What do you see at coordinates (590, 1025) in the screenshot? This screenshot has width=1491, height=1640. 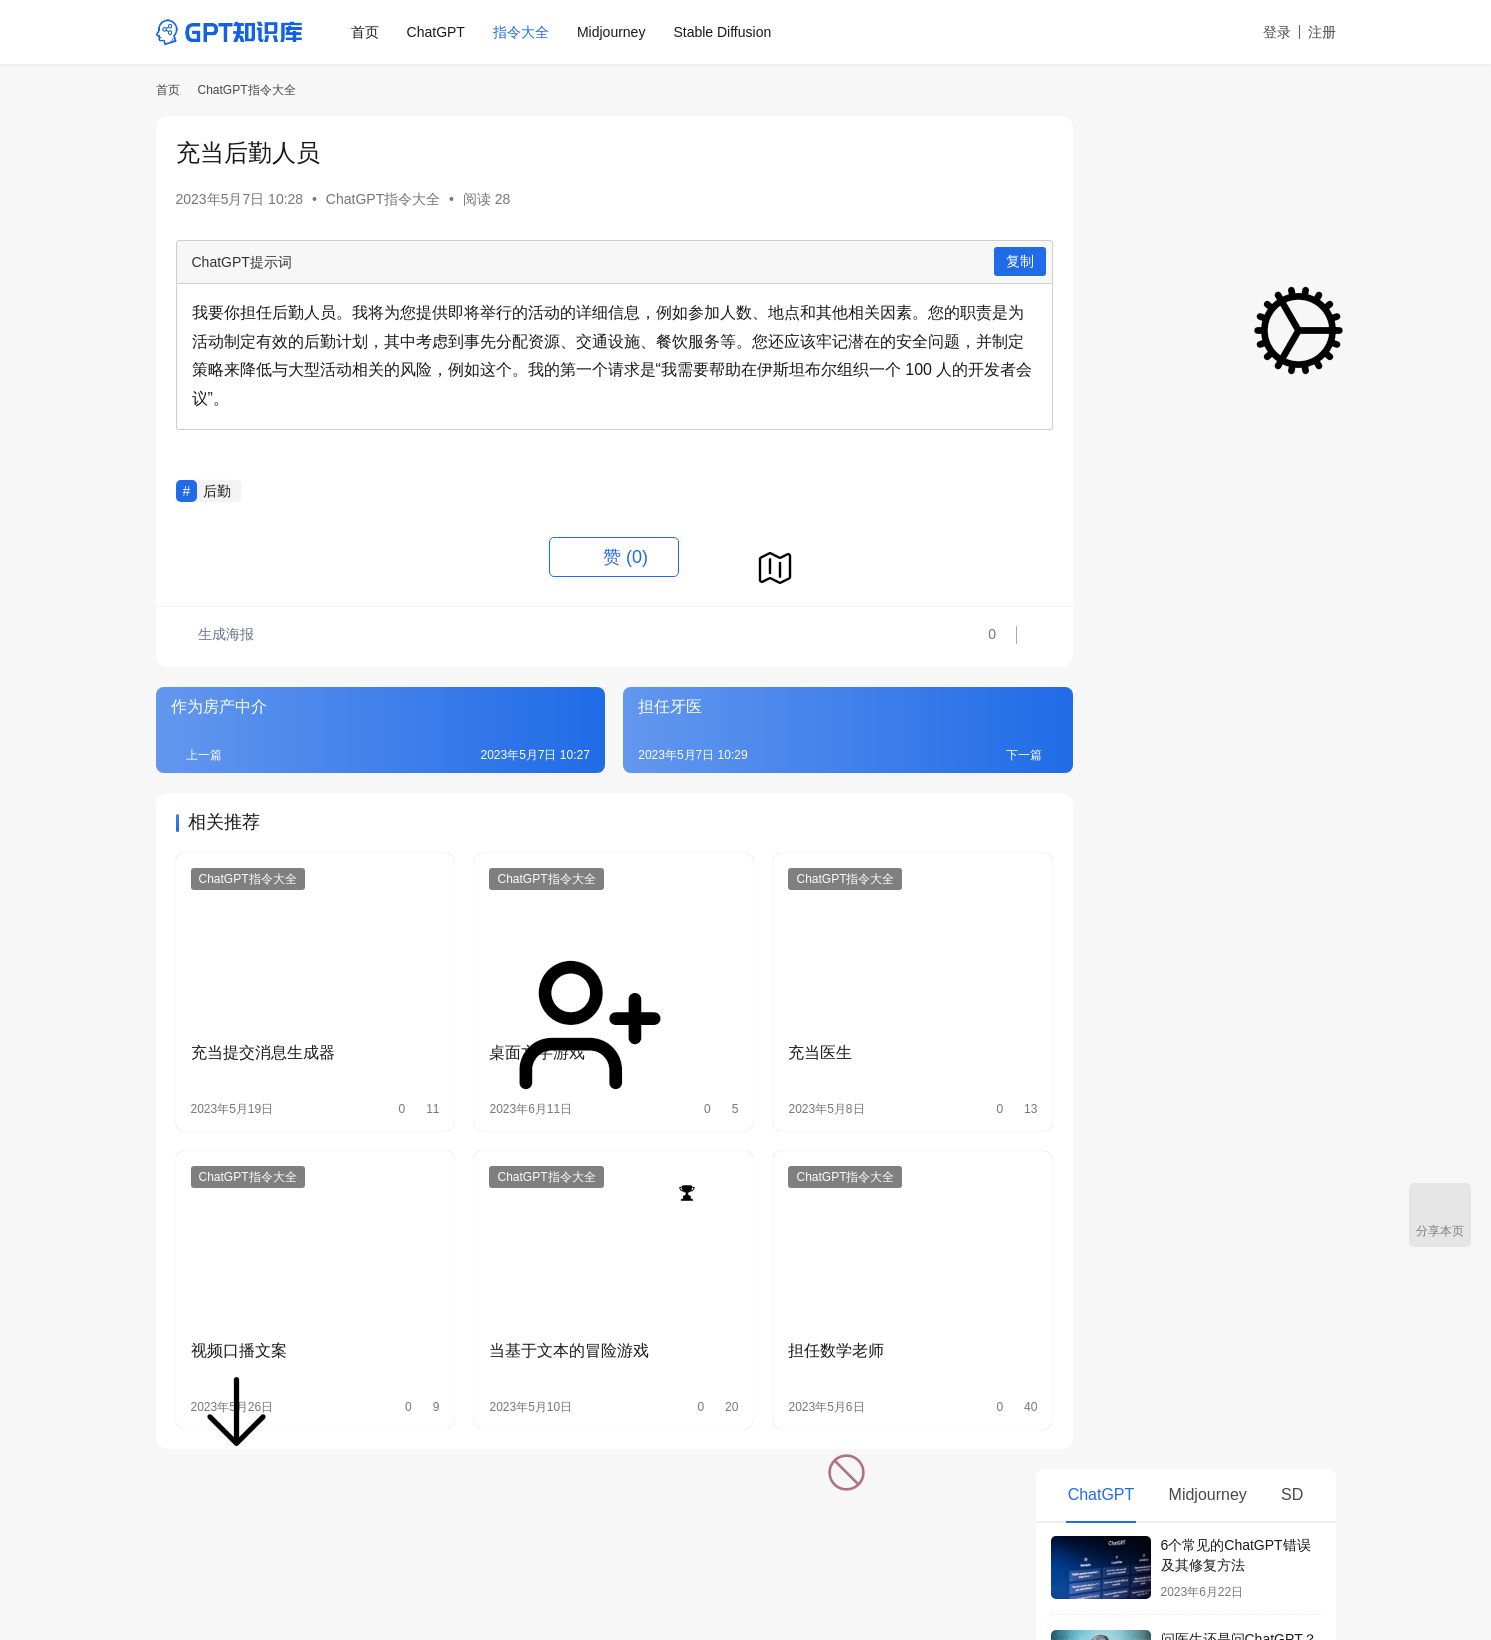 I see `add a new contact or friend` at bounding box center [590, 1025].